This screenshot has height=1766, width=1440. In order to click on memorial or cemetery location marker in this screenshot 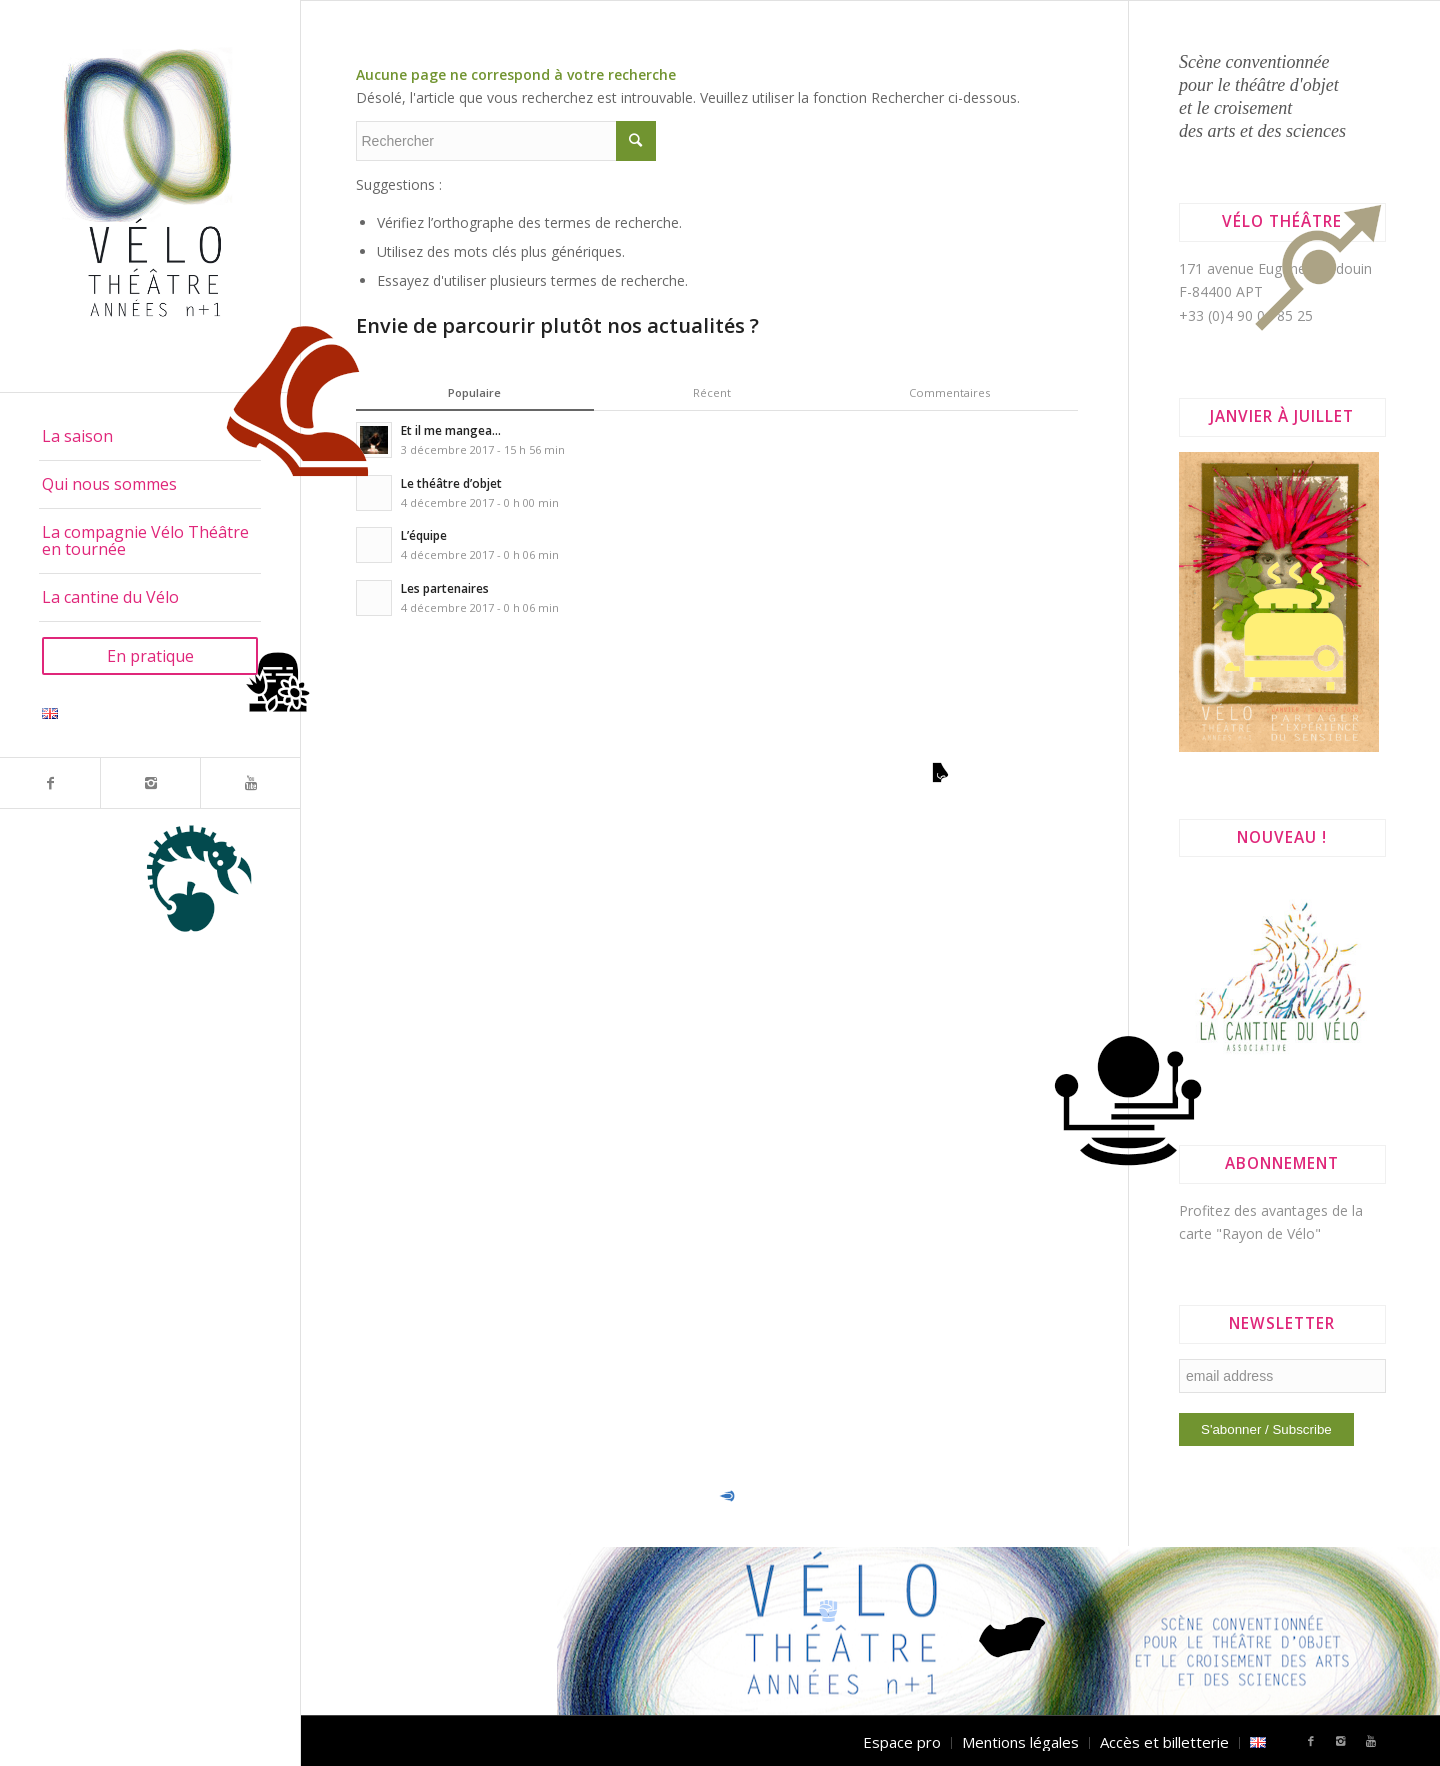, I will do `click(278, 681)`.